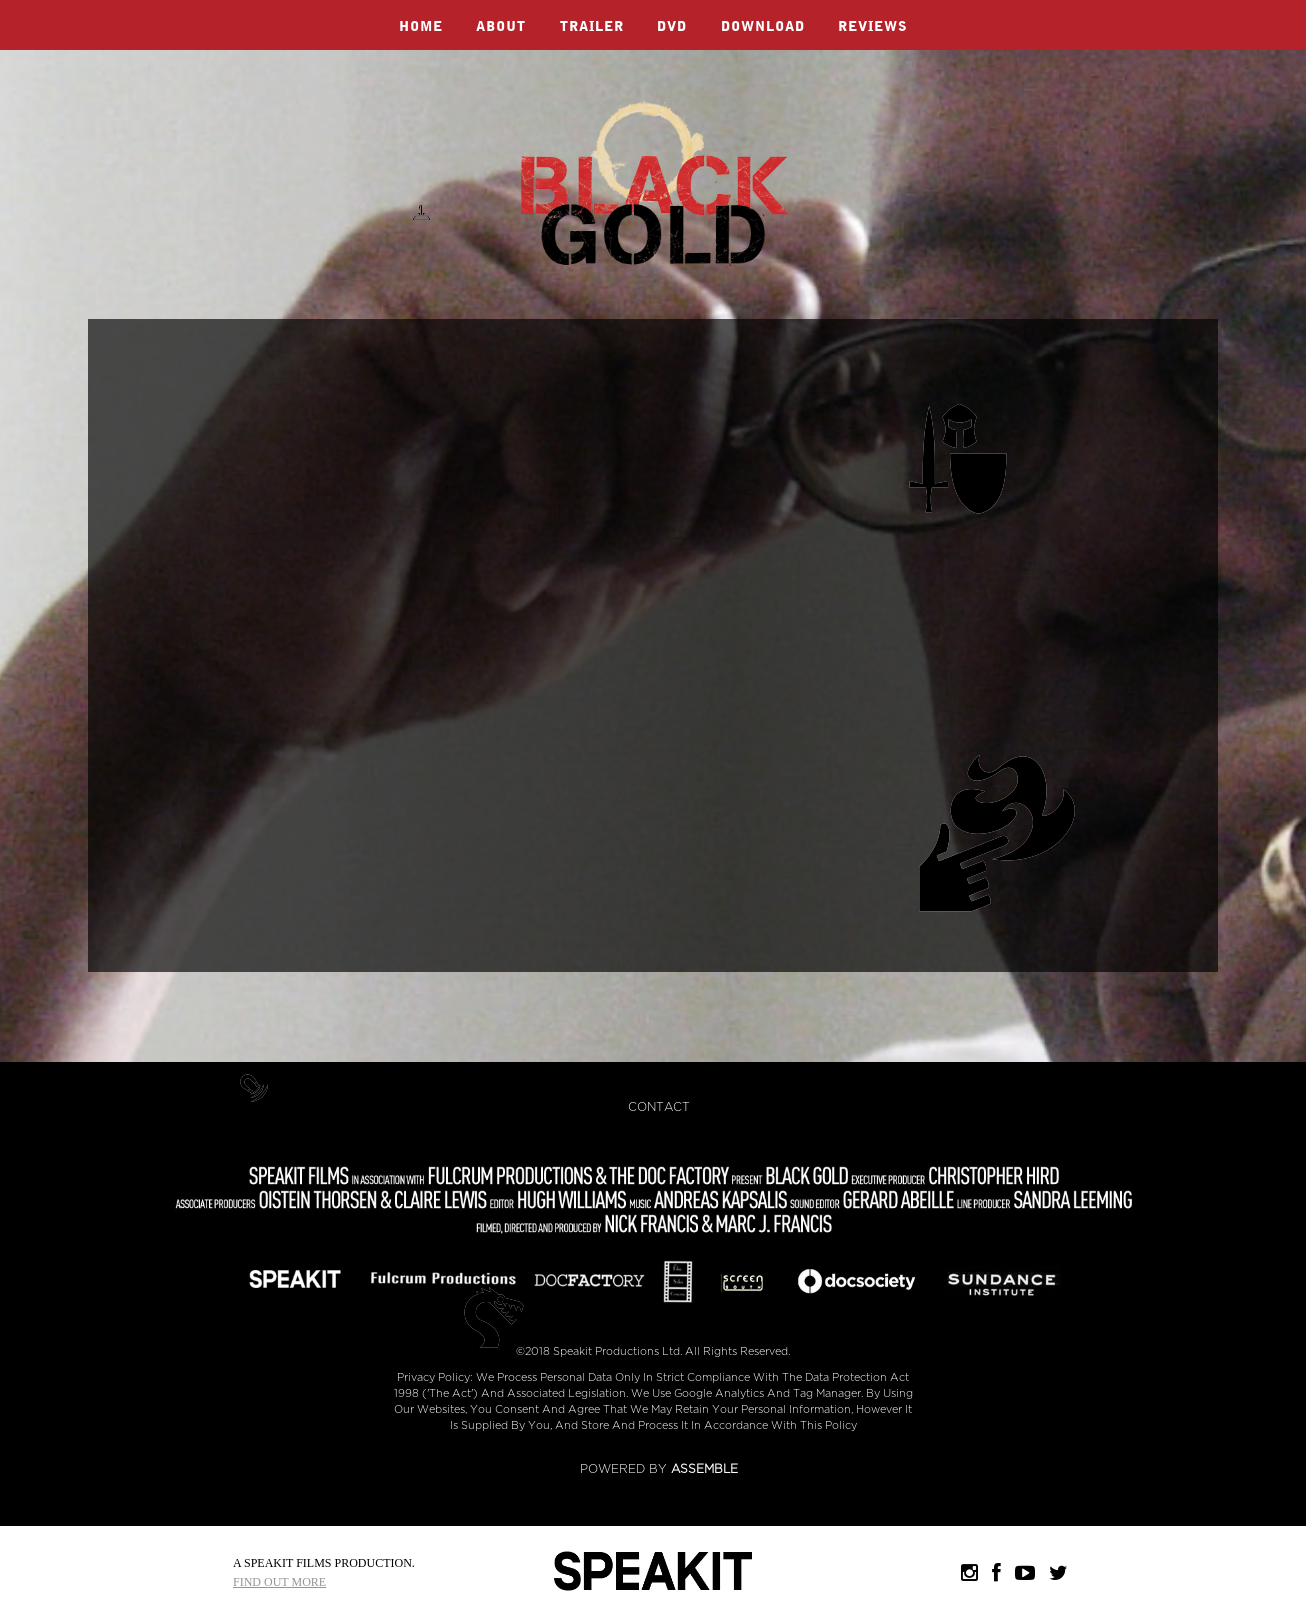  I want to click on attract or collect items in a game, so click(254, 1088).